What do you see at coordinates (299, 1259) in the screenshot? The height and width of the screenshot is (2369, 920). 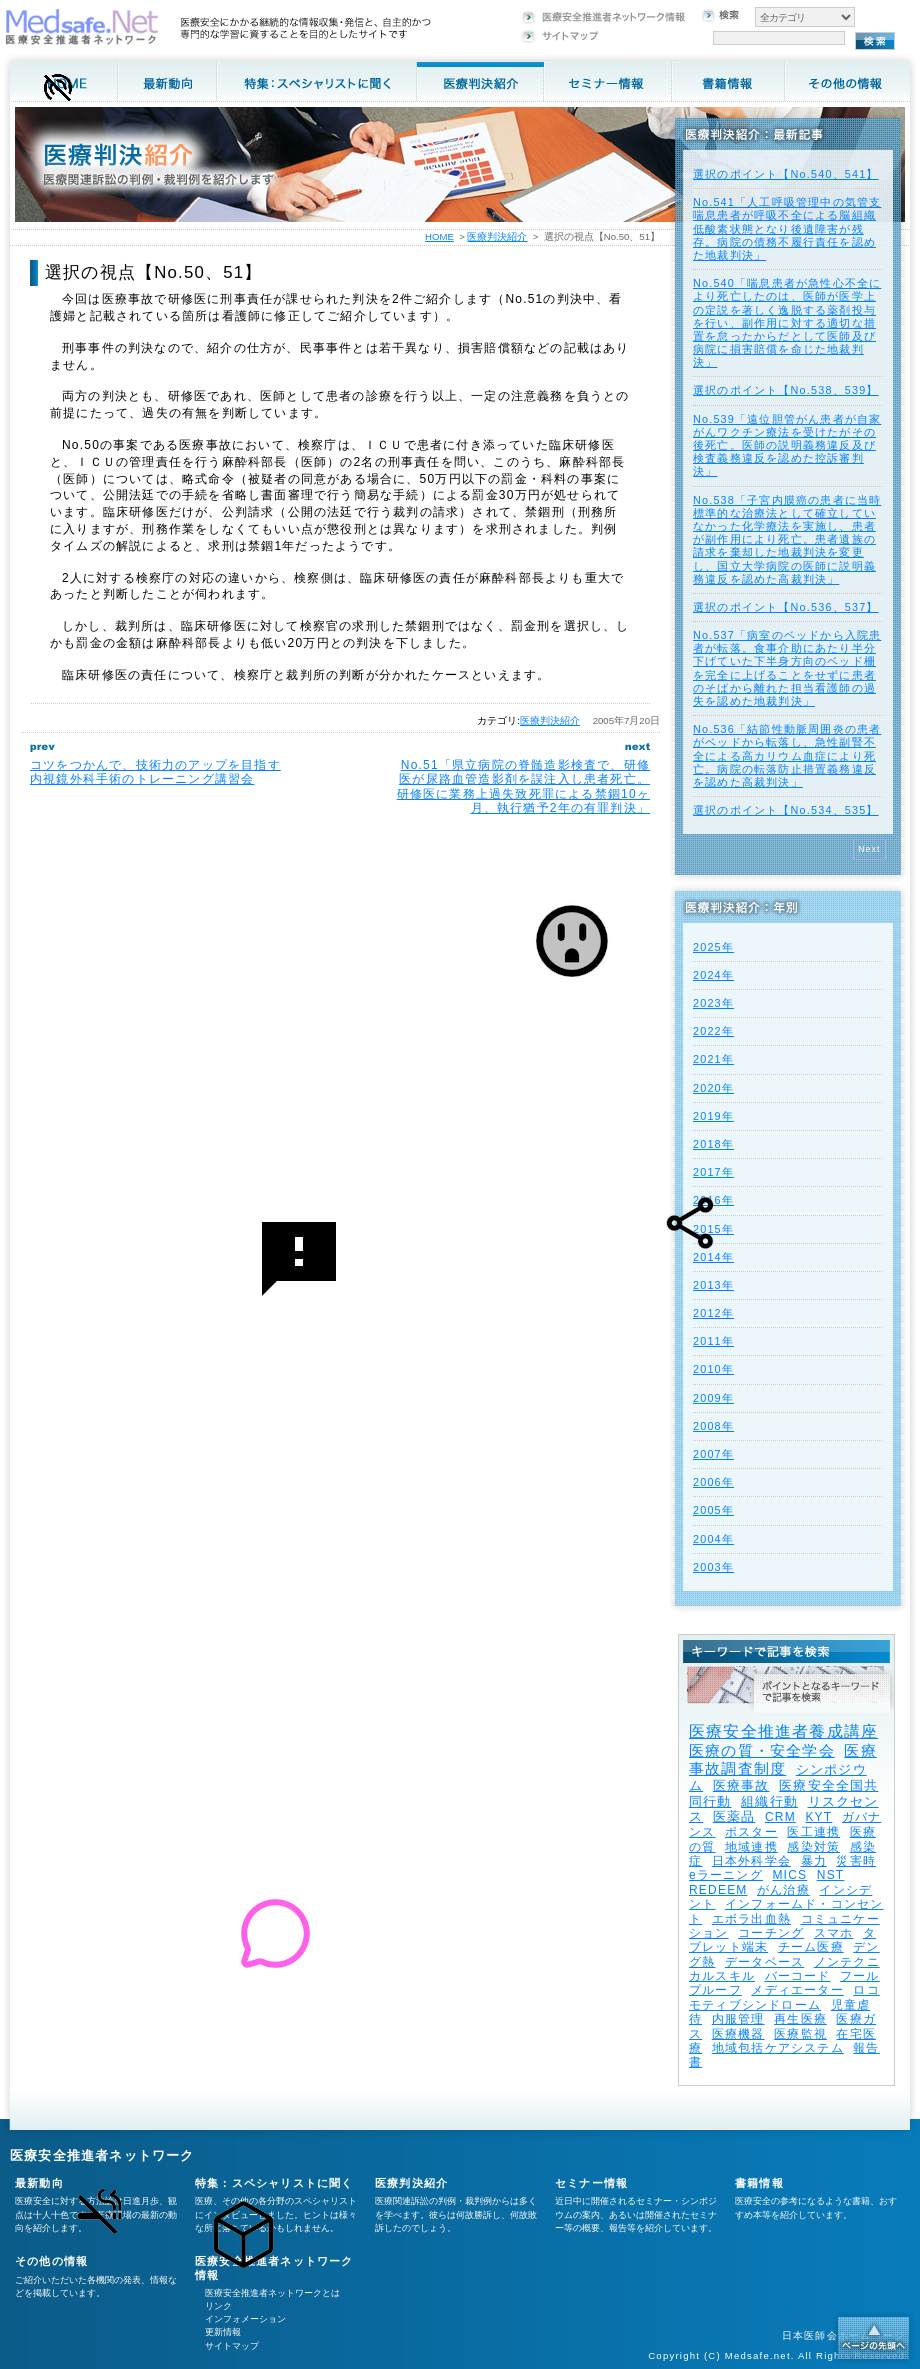 I see `message failed to send` at bounding box center [299, 1259].